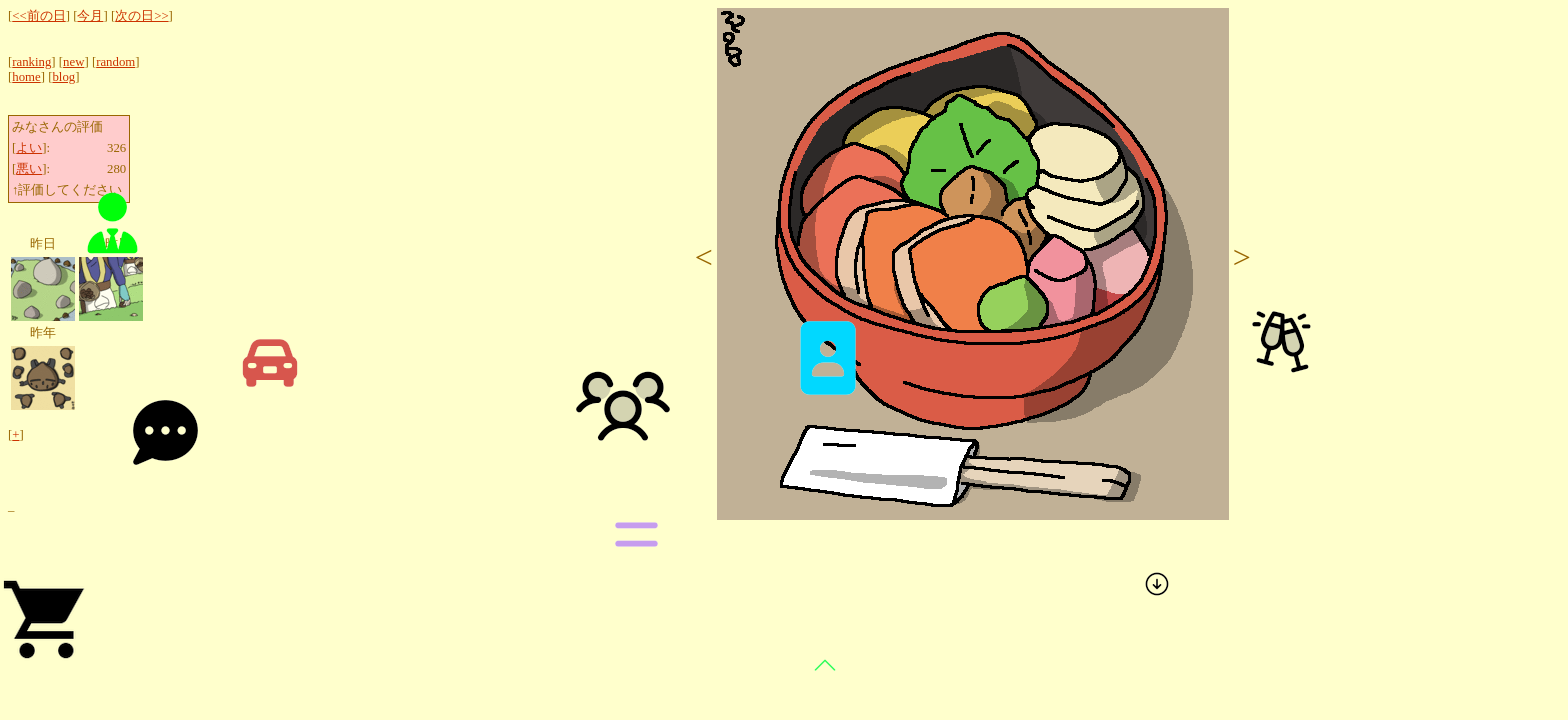  I want to click on equals or comparison function, so click(636, 534).